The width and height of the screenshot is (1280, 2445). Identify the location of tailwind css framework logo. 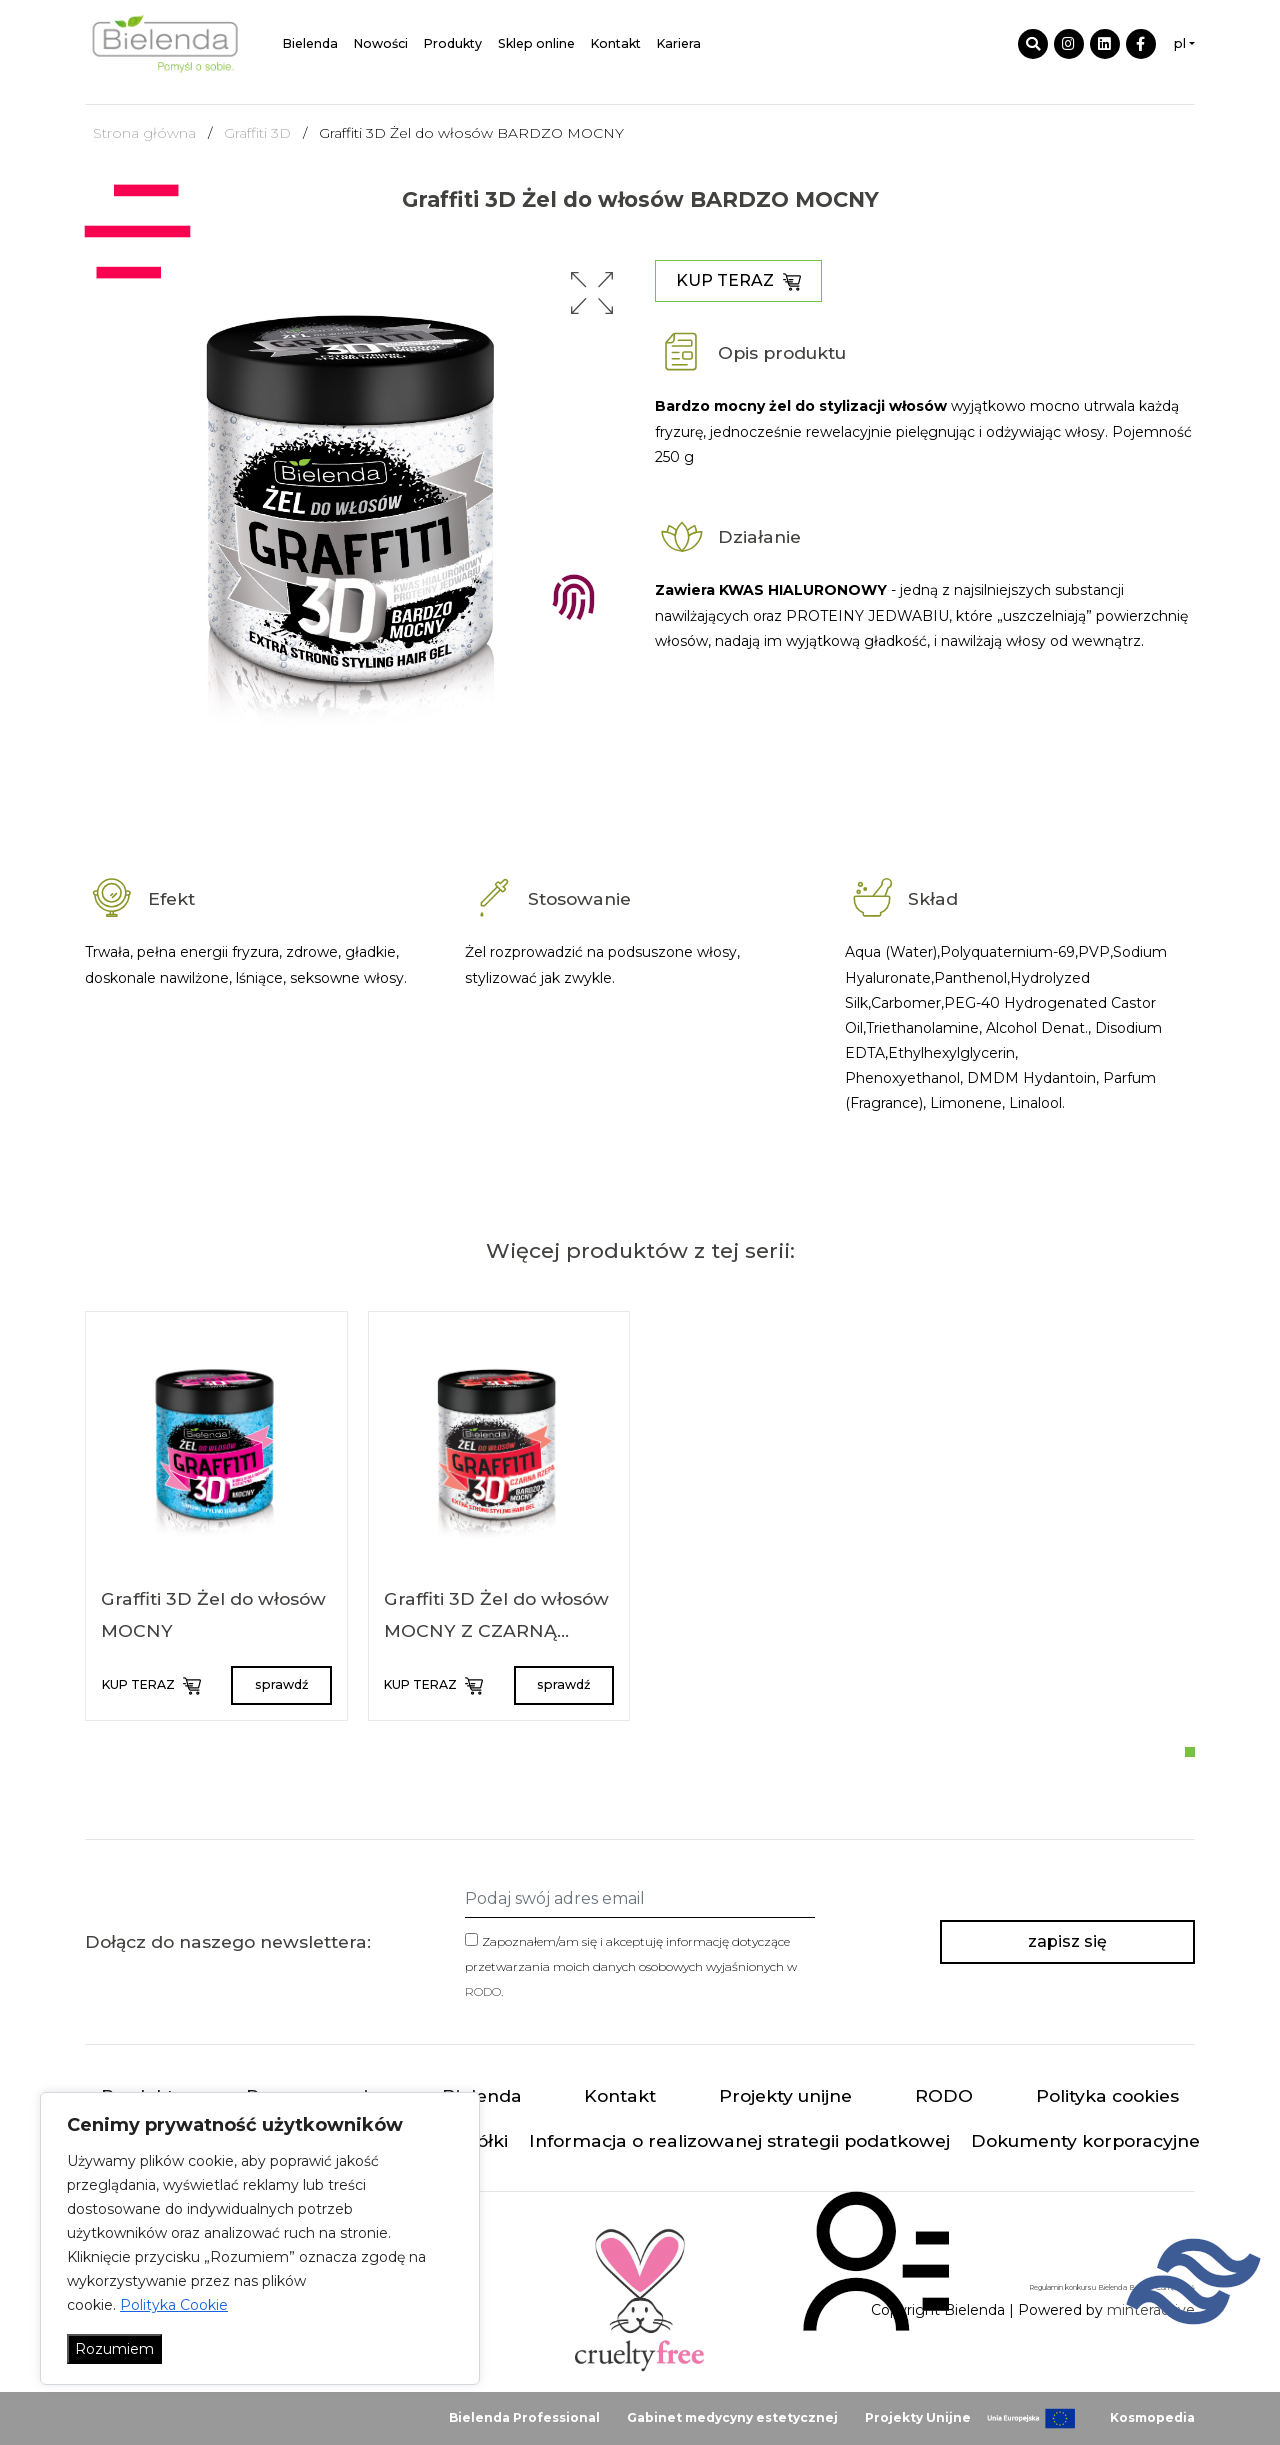
(1193, 2281).